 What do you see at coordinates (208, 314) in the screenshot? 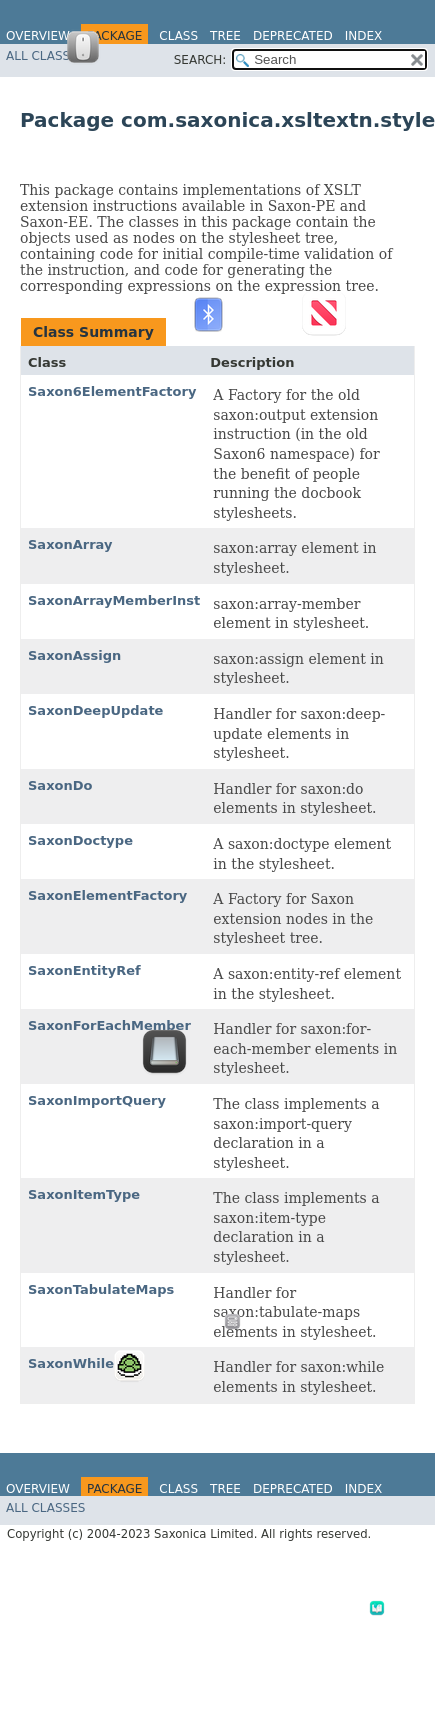
I see `open bluetooth settings app` at bounding box center [208, 314].